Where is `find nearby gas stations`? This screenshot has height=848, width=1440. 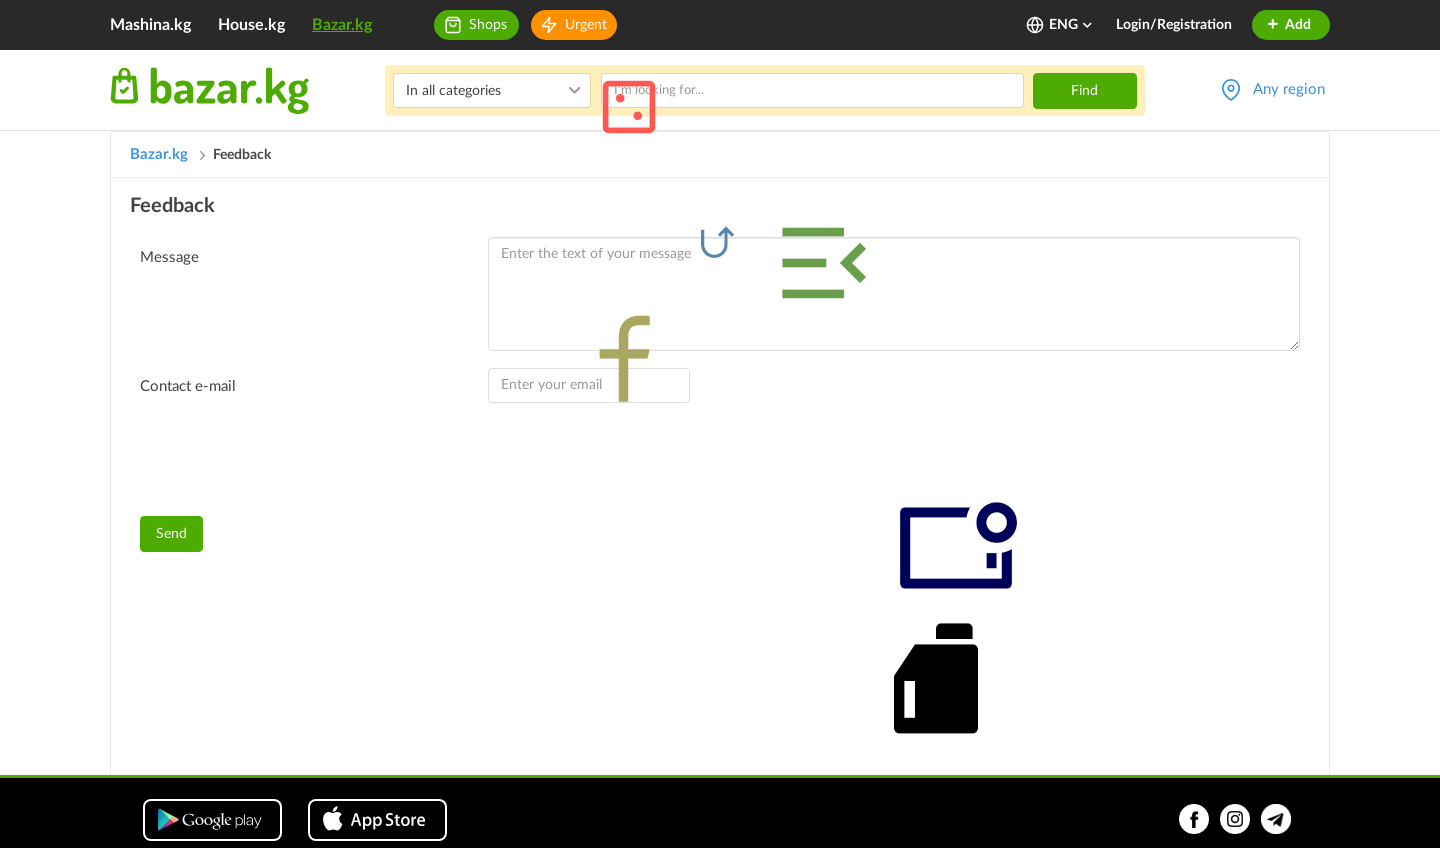 find nearby gas stations is located at coordinates (936, 681).